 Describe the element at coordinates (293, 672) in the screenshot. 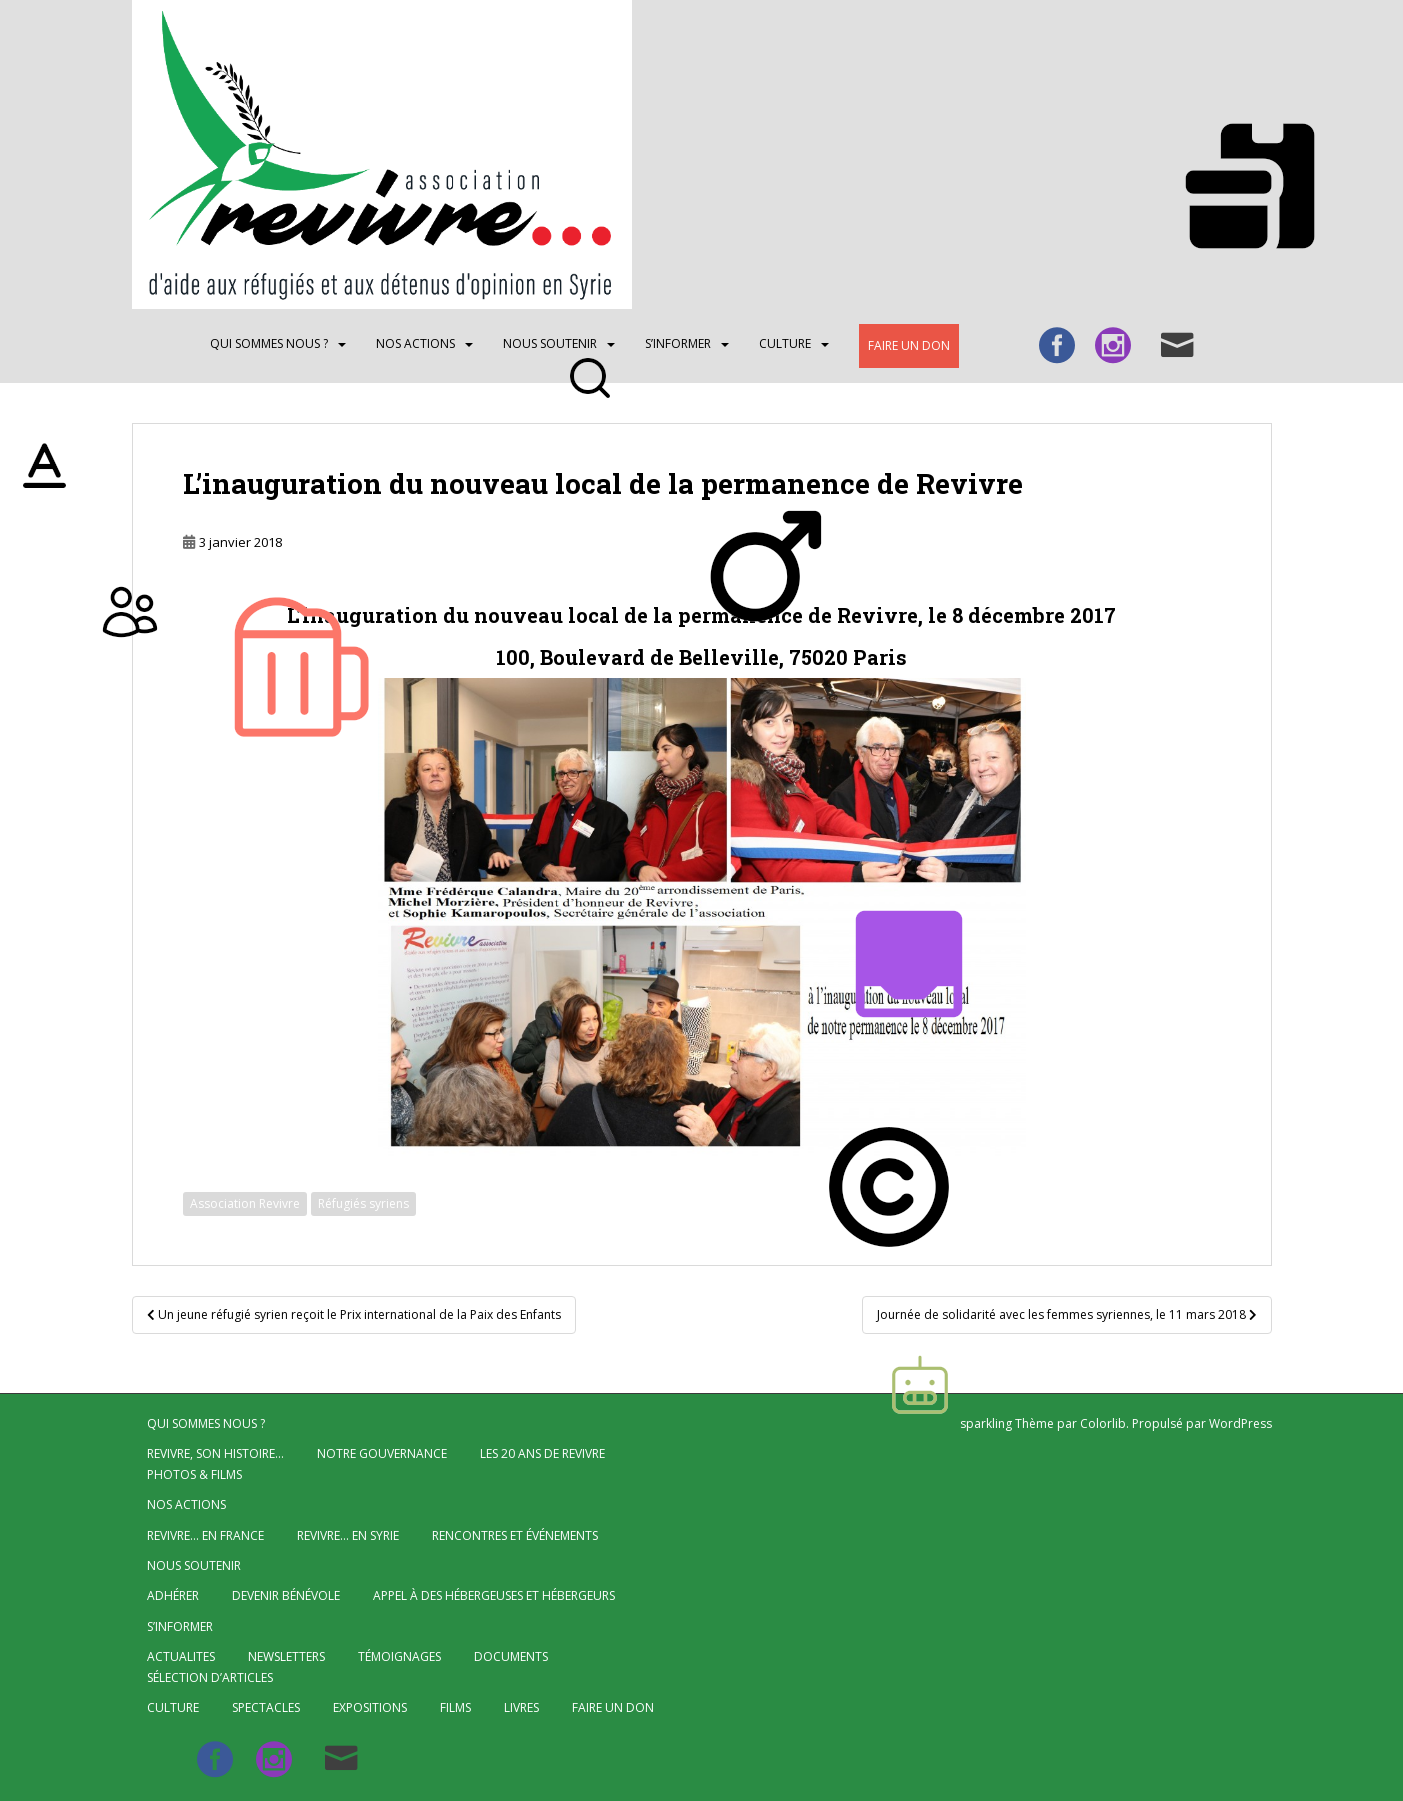

I see `view nearby bars or breweries` at that location.